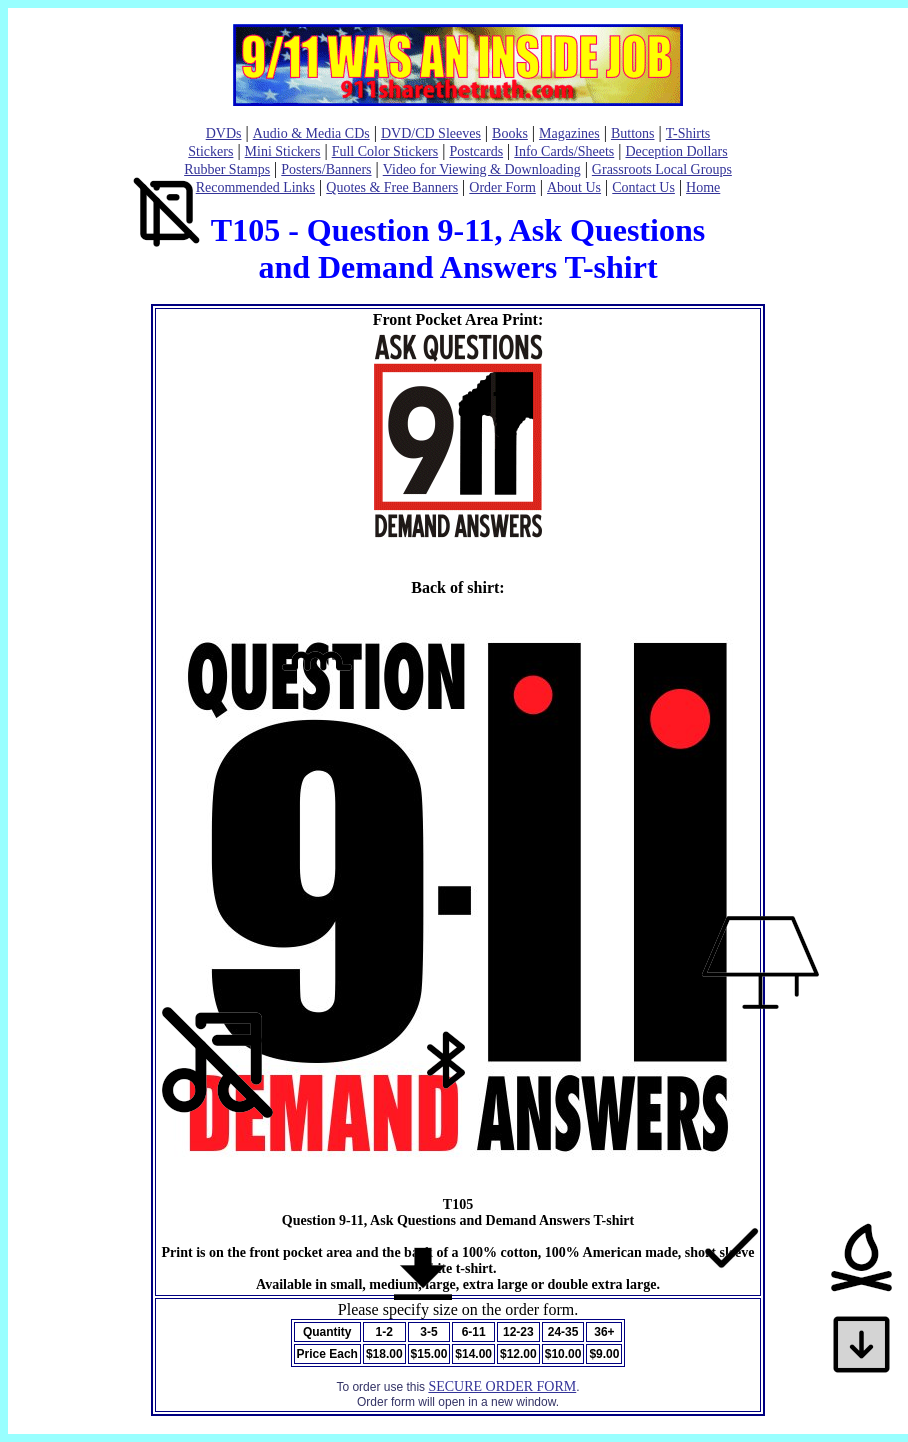  I want to click on access camping or outdoor activity features, so click(861, 1257).